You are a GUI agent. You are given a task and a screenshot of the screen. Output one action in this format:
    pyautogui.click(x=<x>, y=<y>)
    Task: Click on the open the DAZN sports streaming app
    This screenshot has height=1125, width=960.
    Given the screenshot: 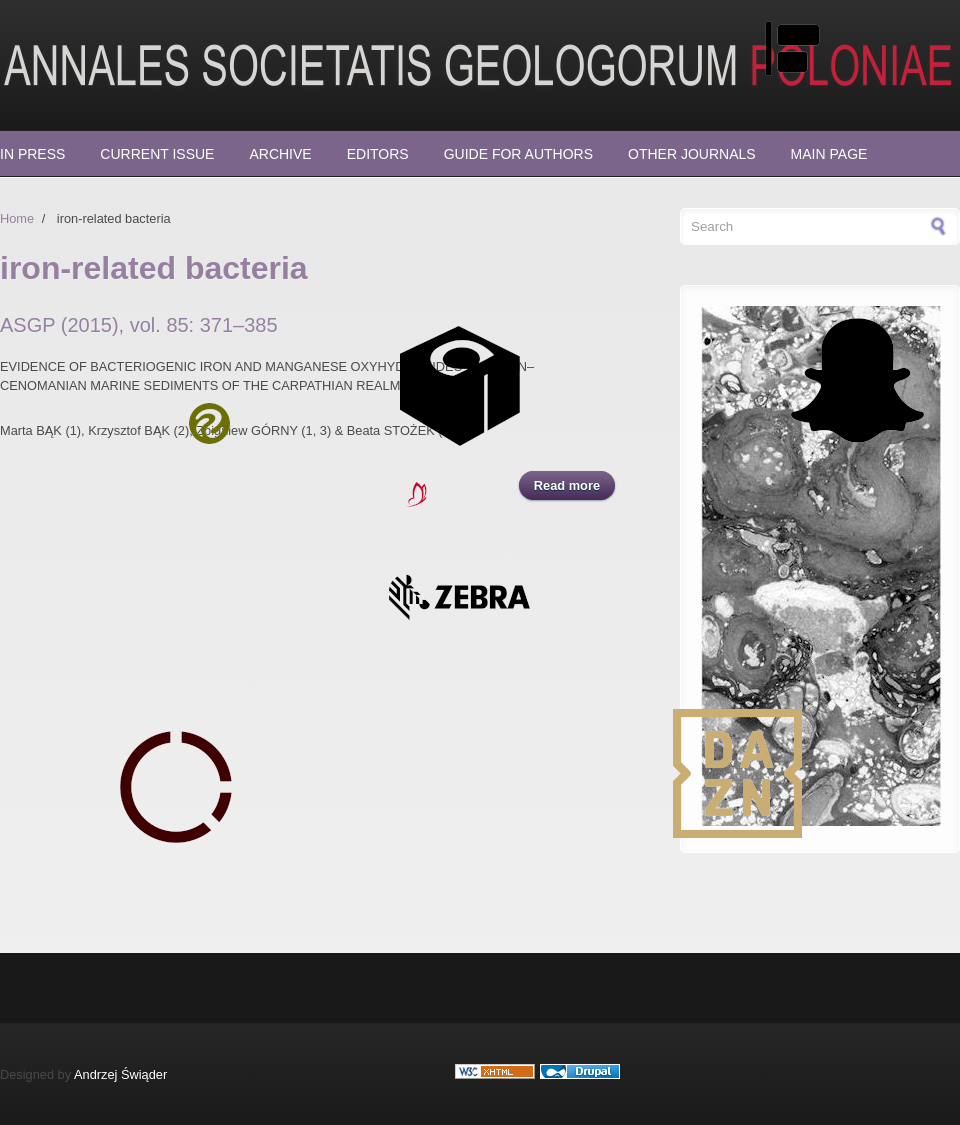 What is the action you would take?
    pyautogui.click(x=737, y=773)
    